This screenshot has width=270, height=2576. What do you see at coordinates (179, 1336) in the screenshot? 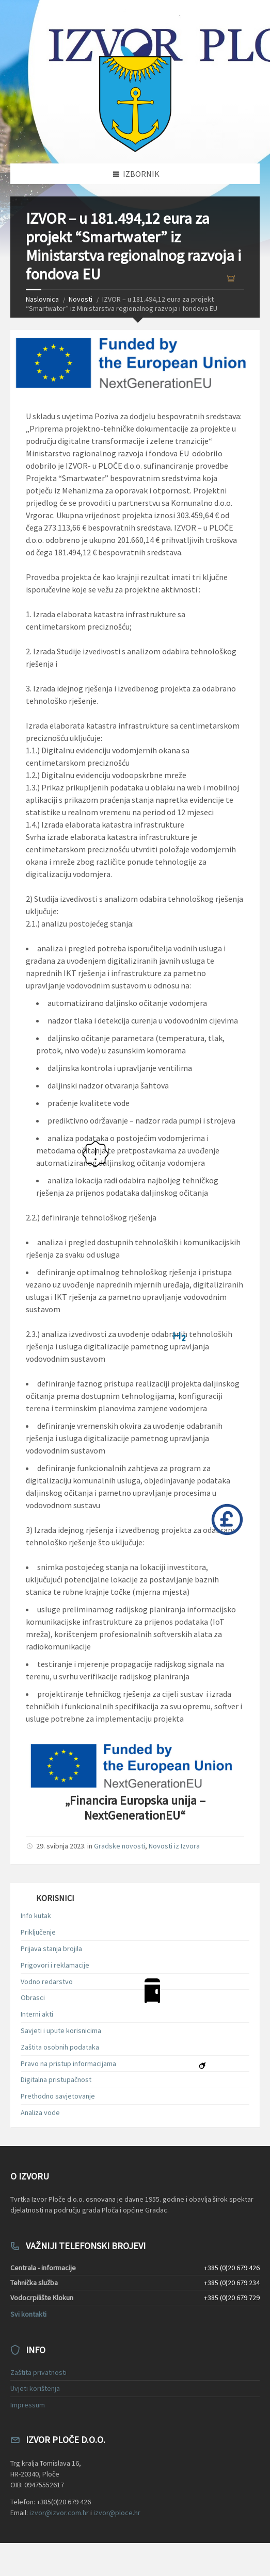
I see `format text as heading level 2` at bounding box center [179, 1336].